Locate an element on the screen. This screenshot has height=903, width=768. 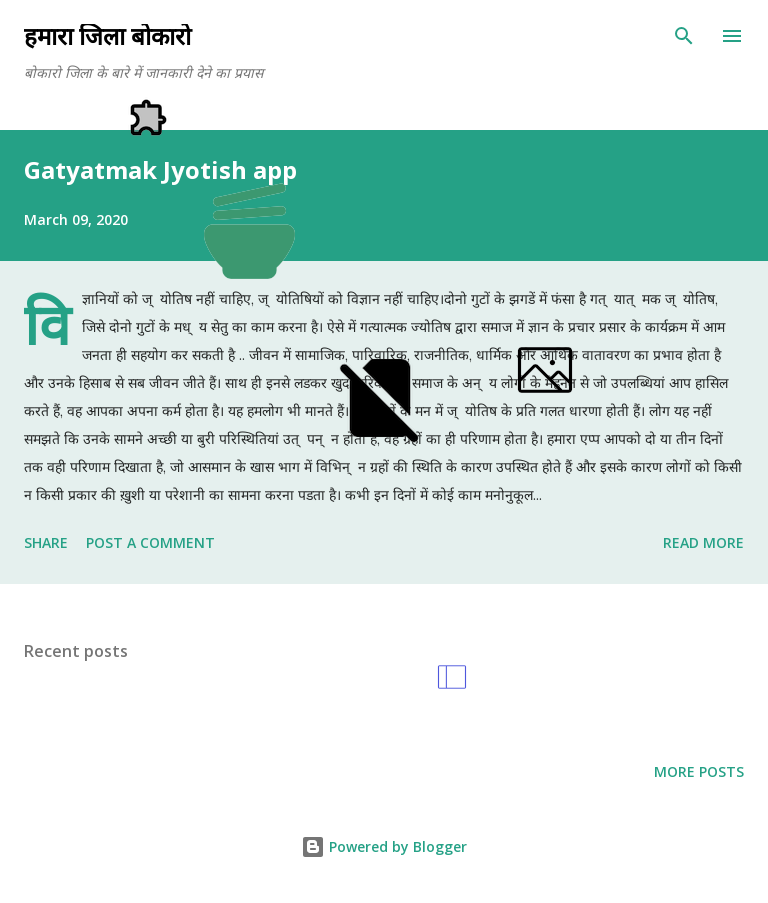
toggle sidebar panel visibility is located at coordinates (452, 677).